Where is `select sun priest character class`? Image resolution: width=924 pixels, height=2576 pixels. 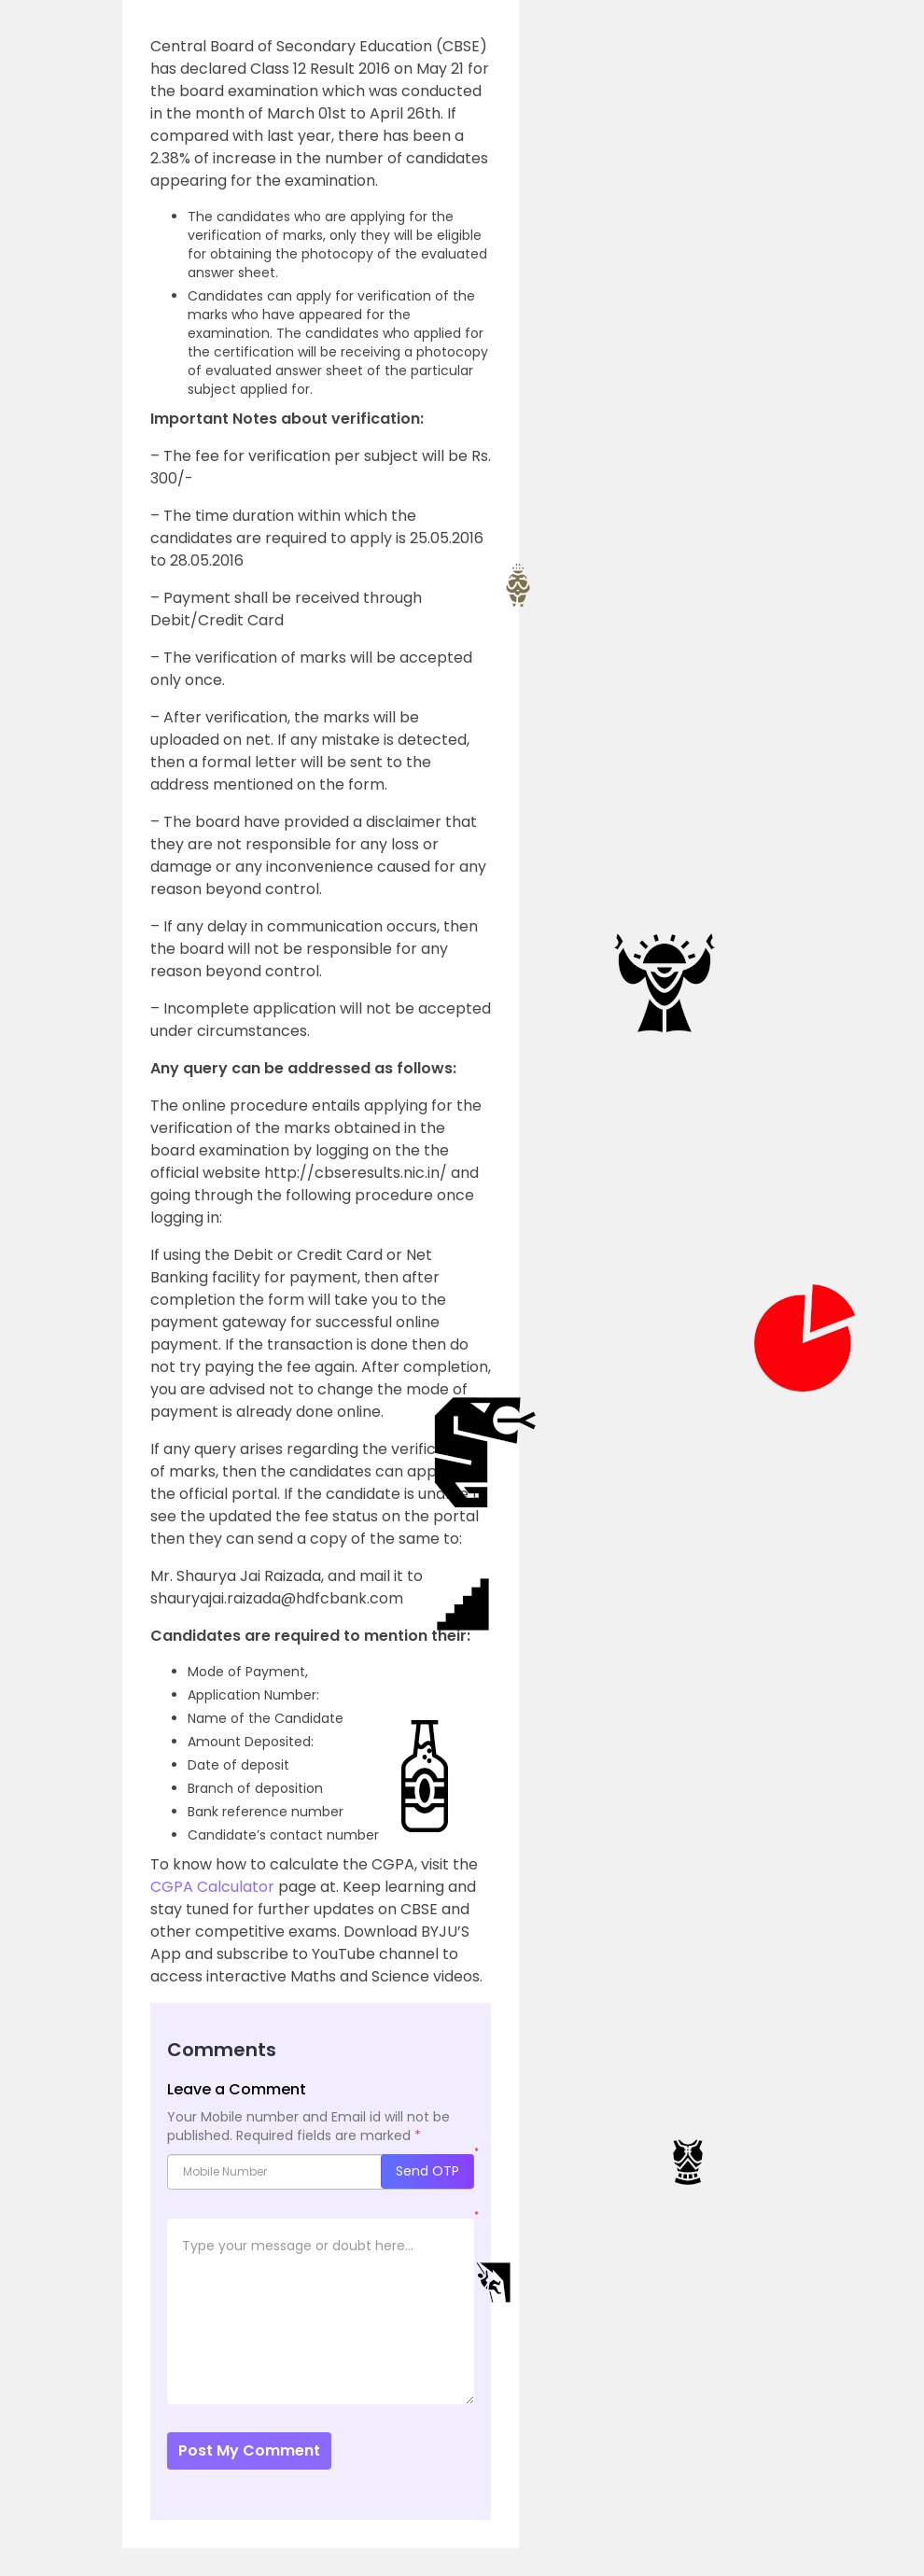
select sun priest character class is located at coordinates (665, 983).